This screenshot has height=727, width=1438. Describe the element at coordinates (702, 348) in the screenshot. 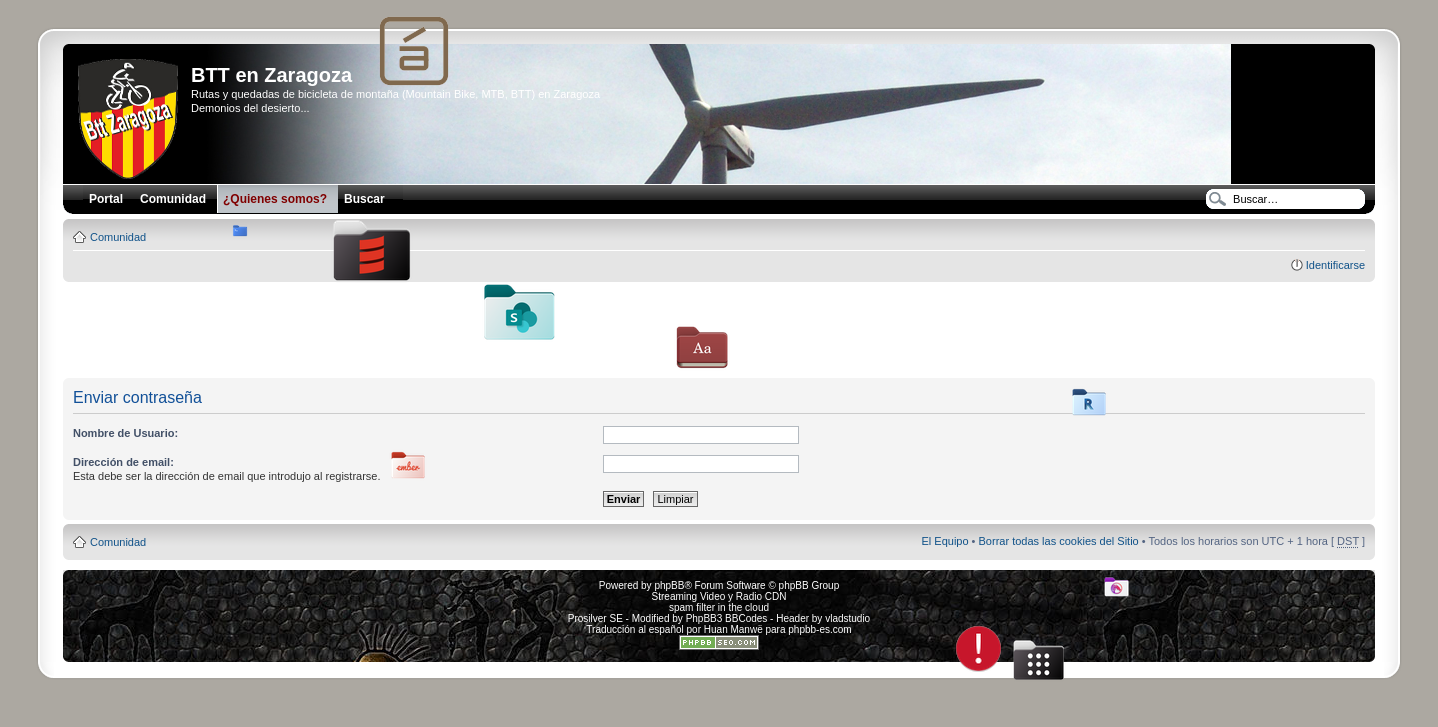

I see `open dictionary or reference folder` at that location.